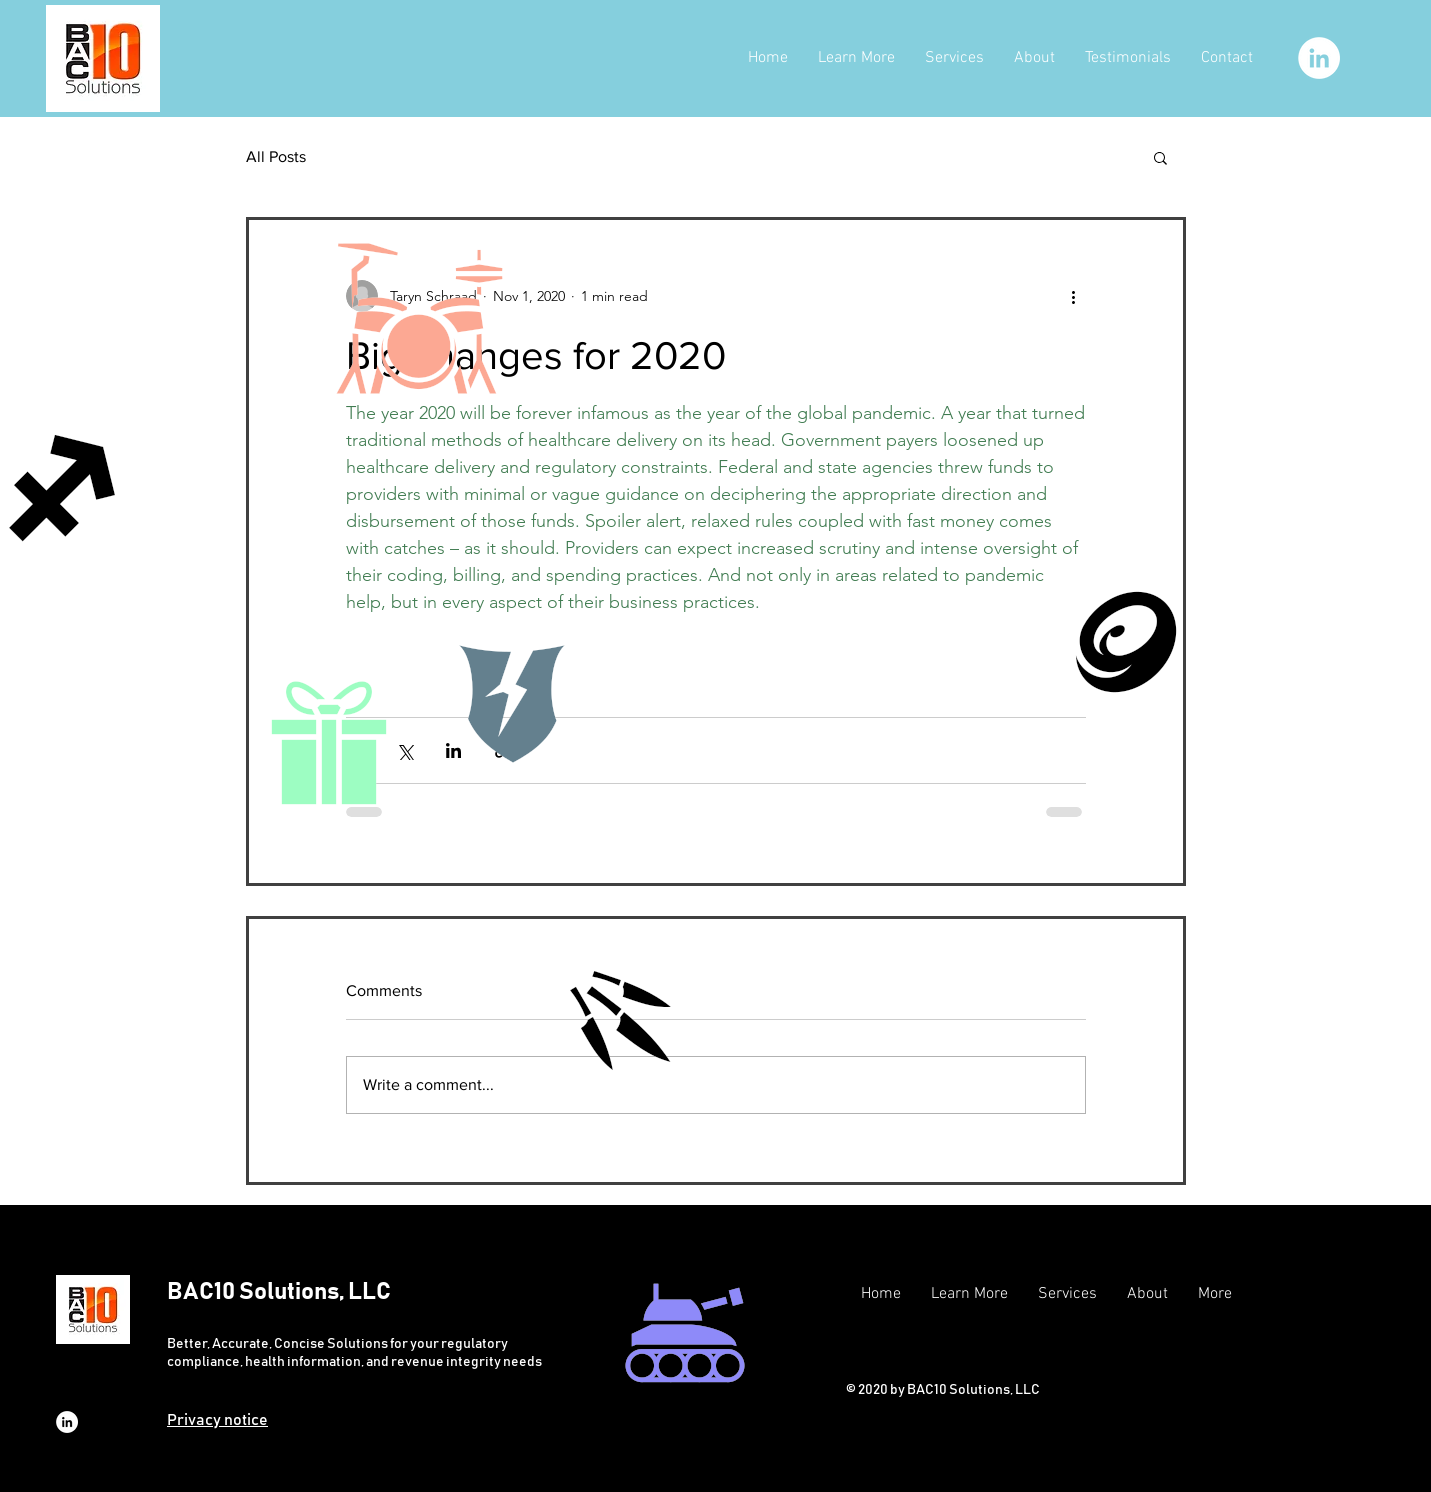 Image resolution: width=1431 pixels, height=1492 pixels. I want to click on access kitchen tools or cutlery options, so click(619, 1020).